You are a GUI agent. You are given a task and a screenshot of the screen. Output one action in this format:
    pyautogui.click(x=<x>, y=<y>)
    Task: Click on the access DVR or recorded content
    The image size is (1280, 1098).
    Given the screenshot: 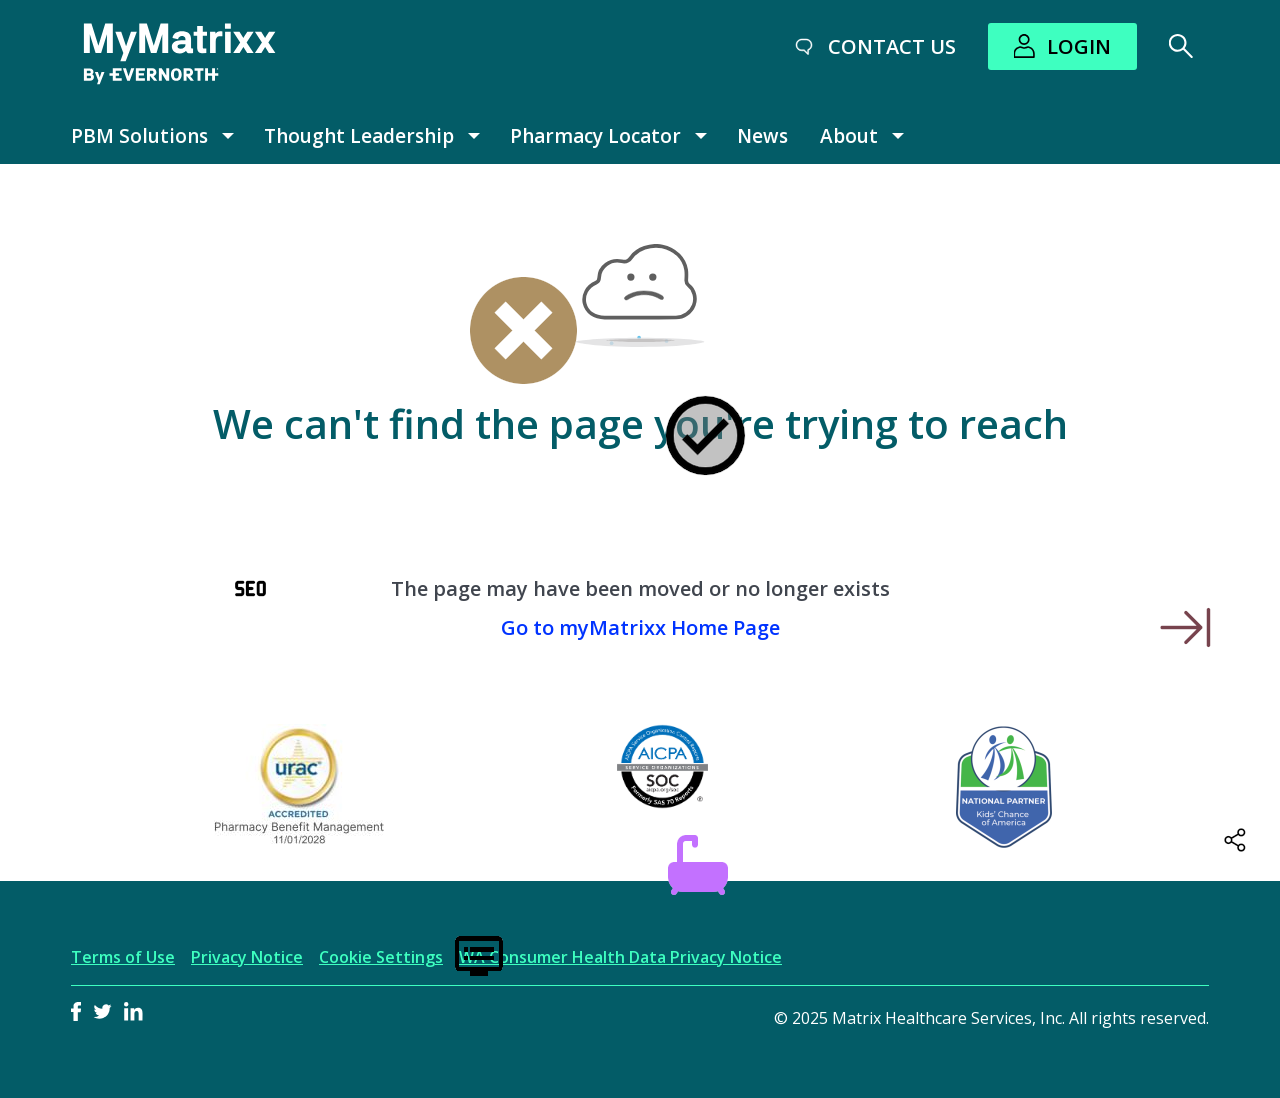 What is the action you would take?
    pyautogui.click(x=479, y=956)
    